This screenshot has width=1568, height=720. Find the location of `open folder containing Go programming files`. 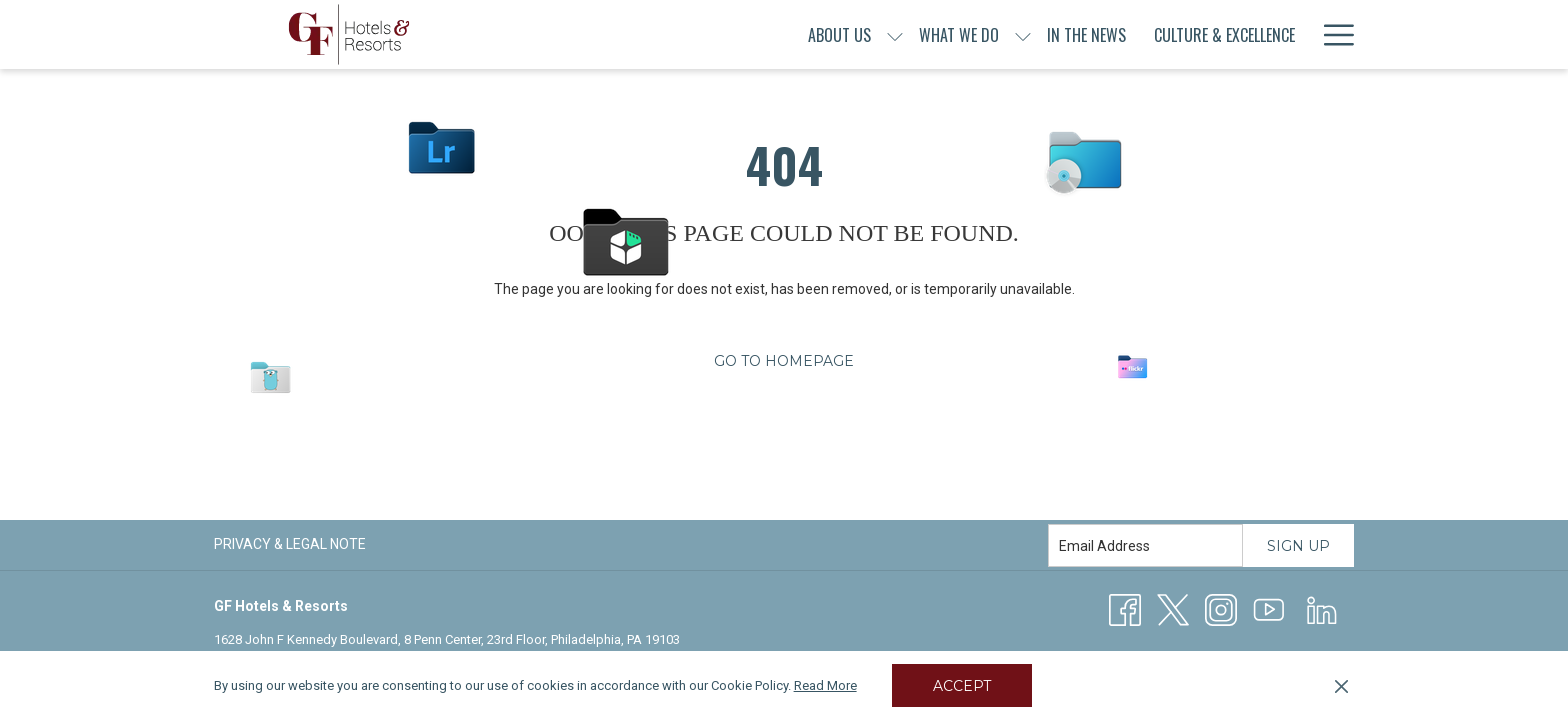

open folder containing Go programming files is located at coordinates (270, 378).